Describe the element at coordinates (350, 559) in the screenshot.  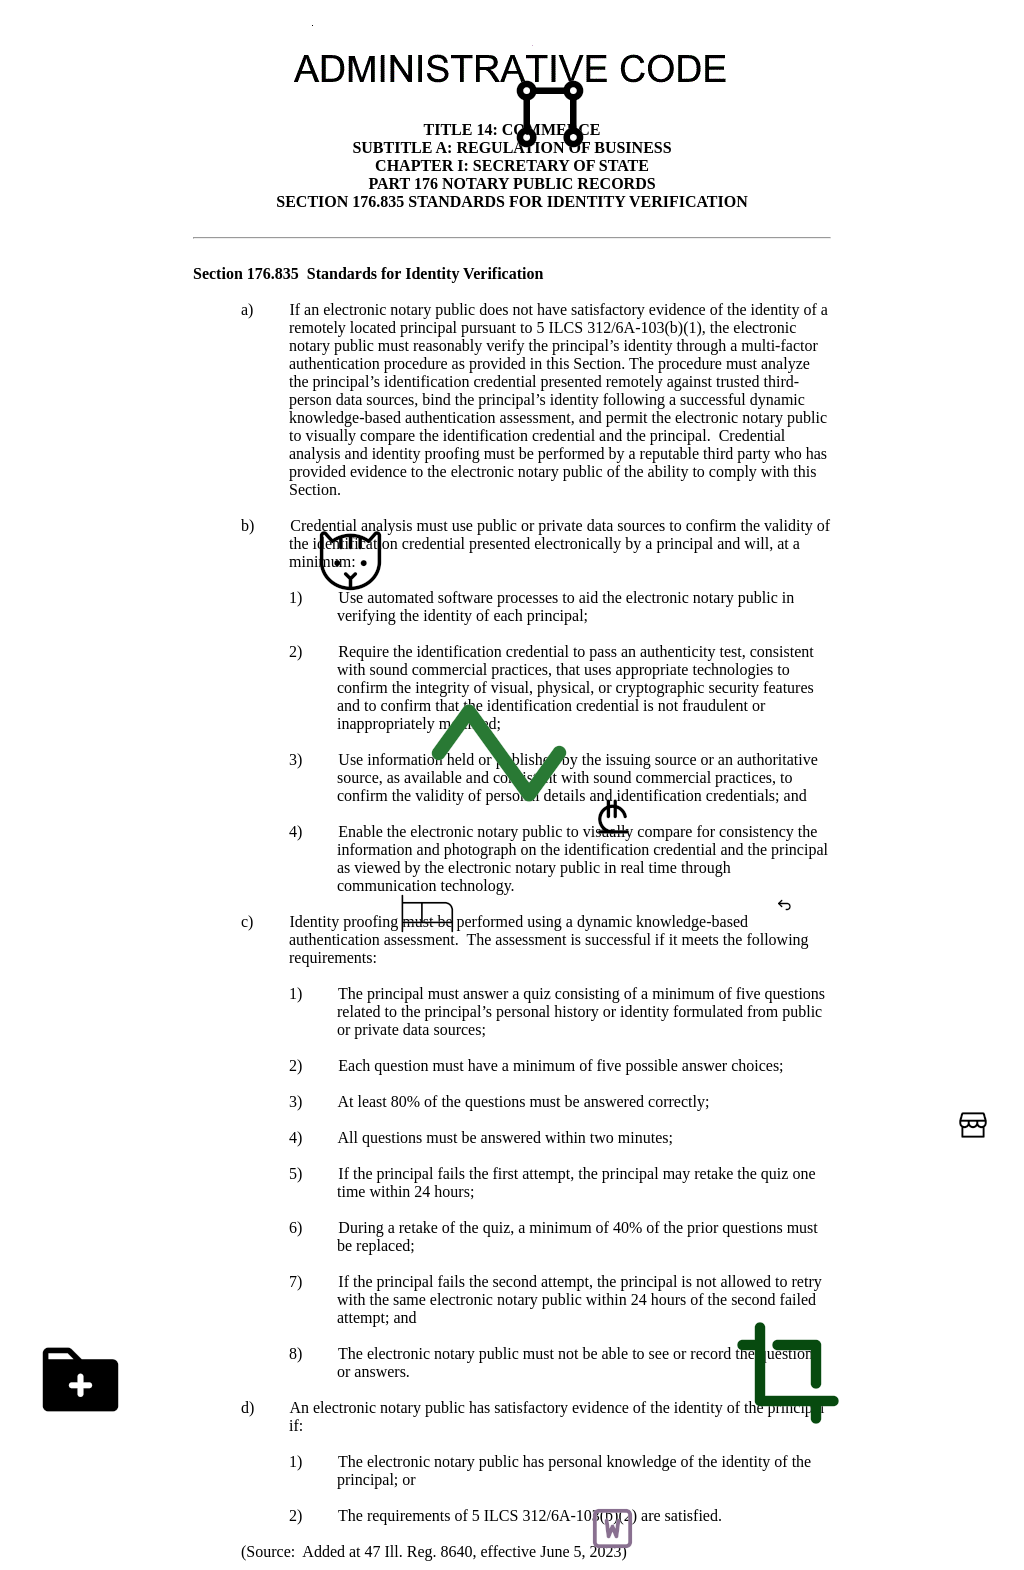
I see `view pet or animal-related content` at that location.